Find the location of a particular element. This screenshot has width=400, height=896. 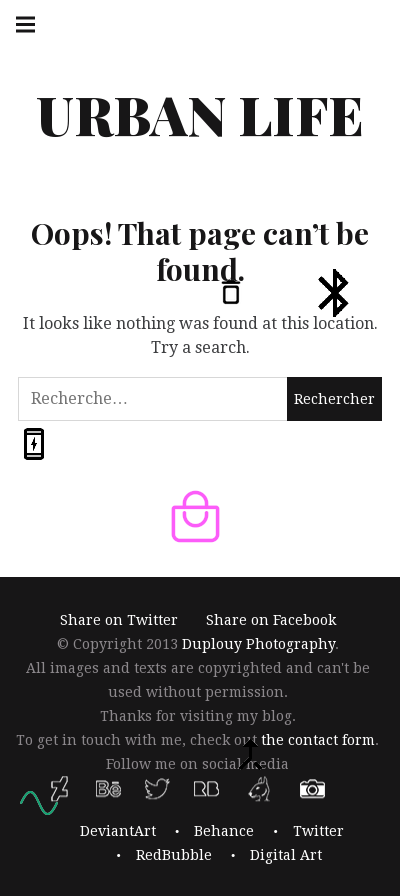

delete an item is located at coordinates (231, 292).